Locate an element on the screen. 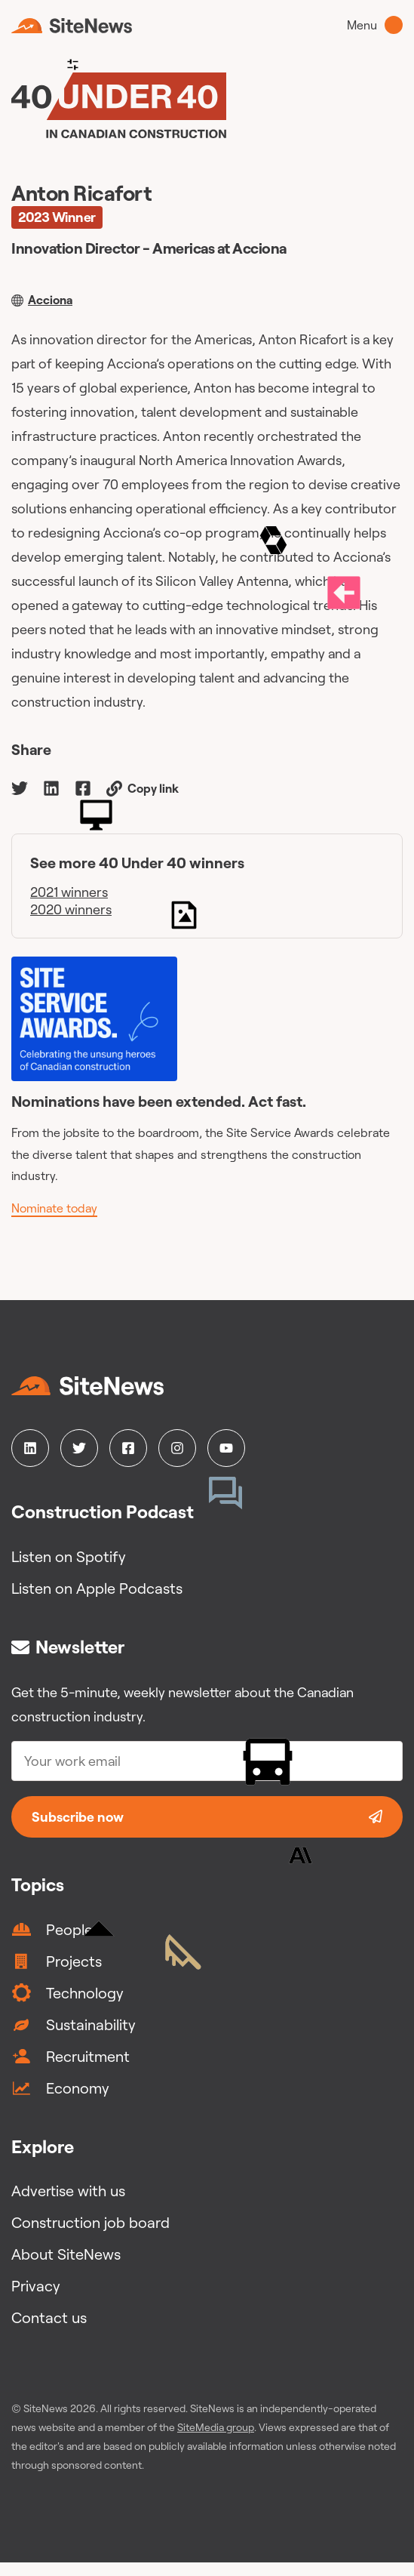  hibernate framework logo is located at coordinates (273, 540).